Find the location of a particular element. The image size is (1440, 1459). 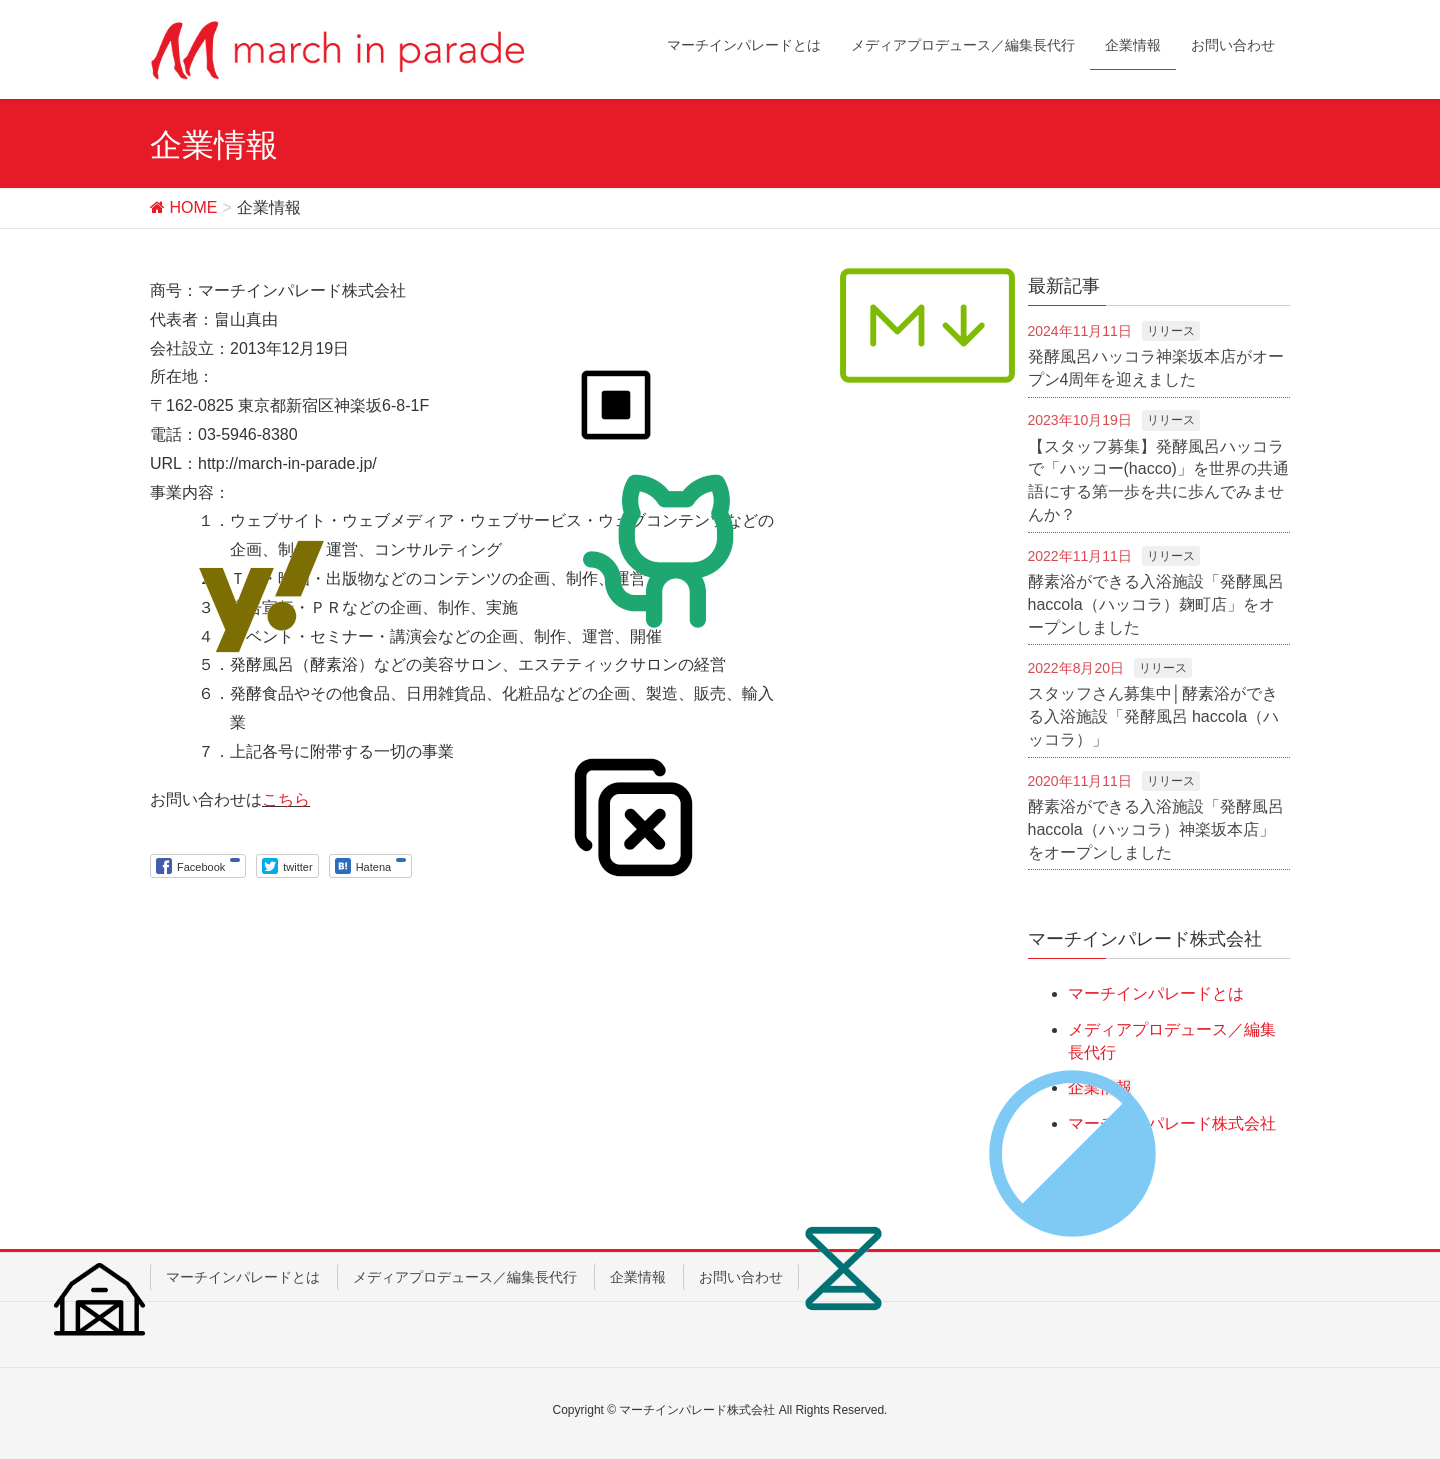

open Yahoo app or website is located at coordinates (261, 596).